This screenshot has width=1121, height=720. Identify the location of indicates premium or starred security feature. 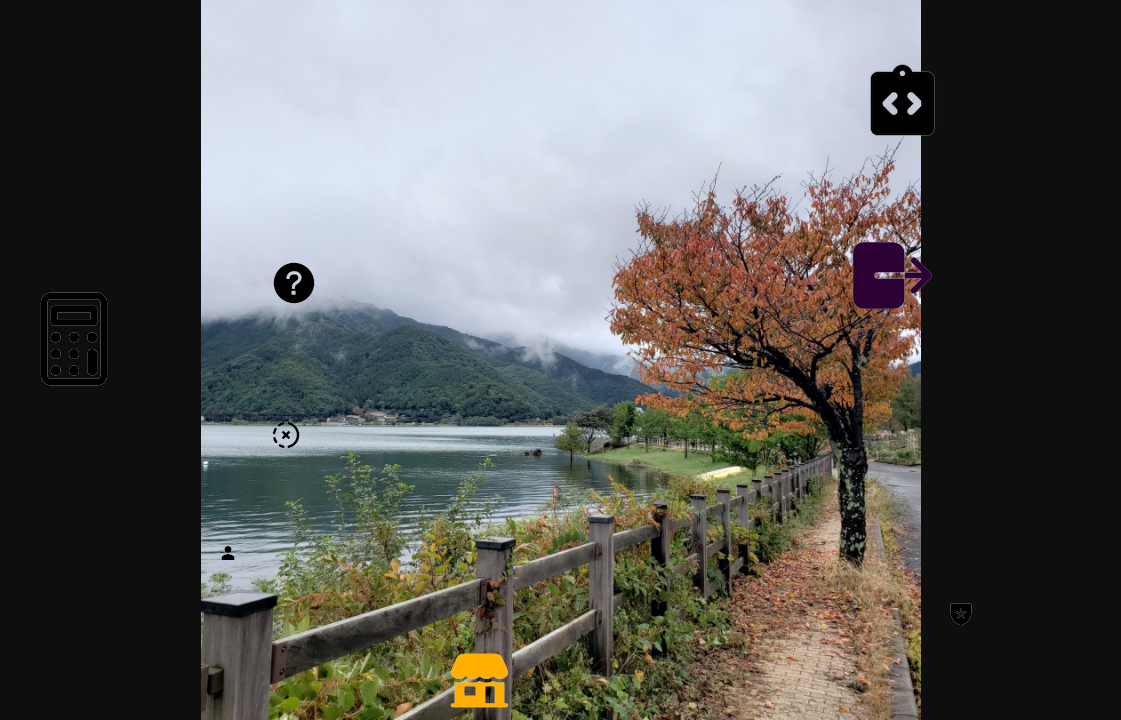
(961, 613).